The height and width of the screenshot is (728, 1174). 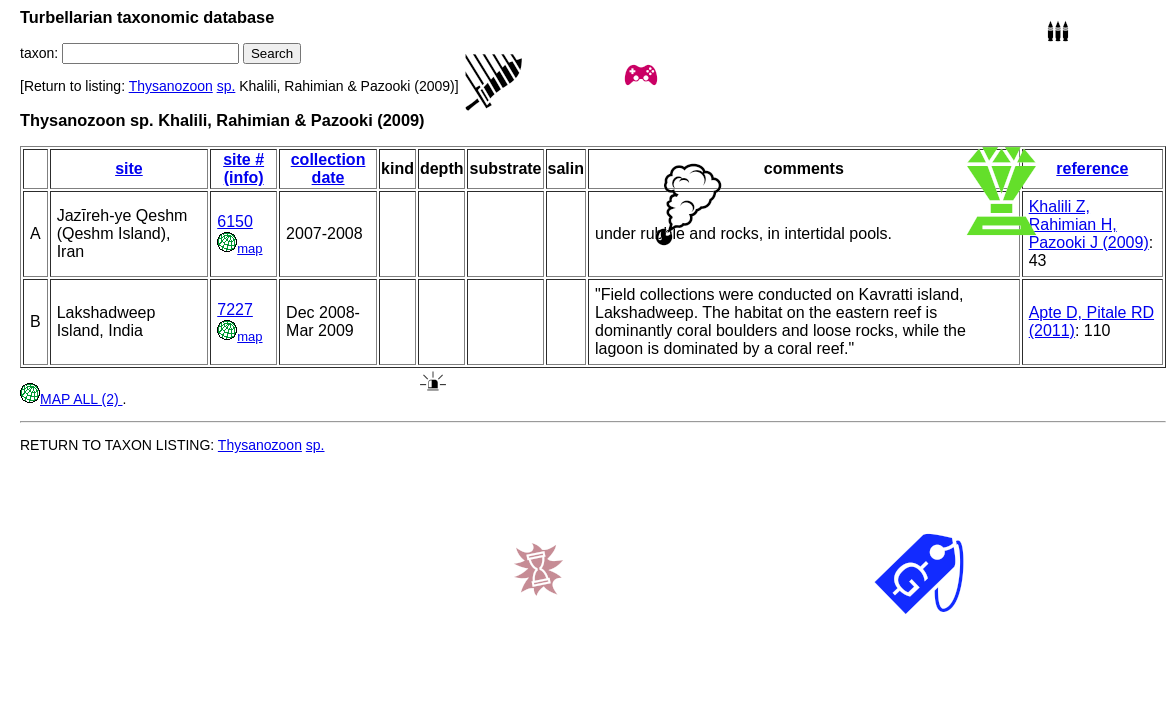 What do you see at coordinates (433, 381) in the screenshot?
I see `indicates an active alert or emergency notification` at bounding box center [433, 381].